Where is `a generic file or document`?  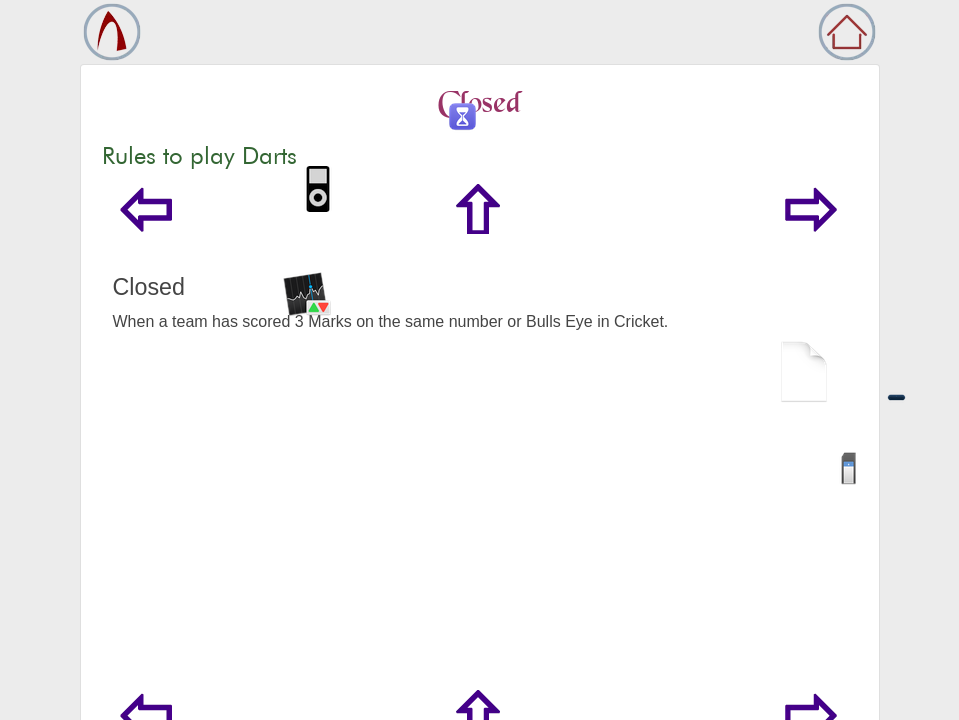
a generic file or document is located at coordinates (804, 373).